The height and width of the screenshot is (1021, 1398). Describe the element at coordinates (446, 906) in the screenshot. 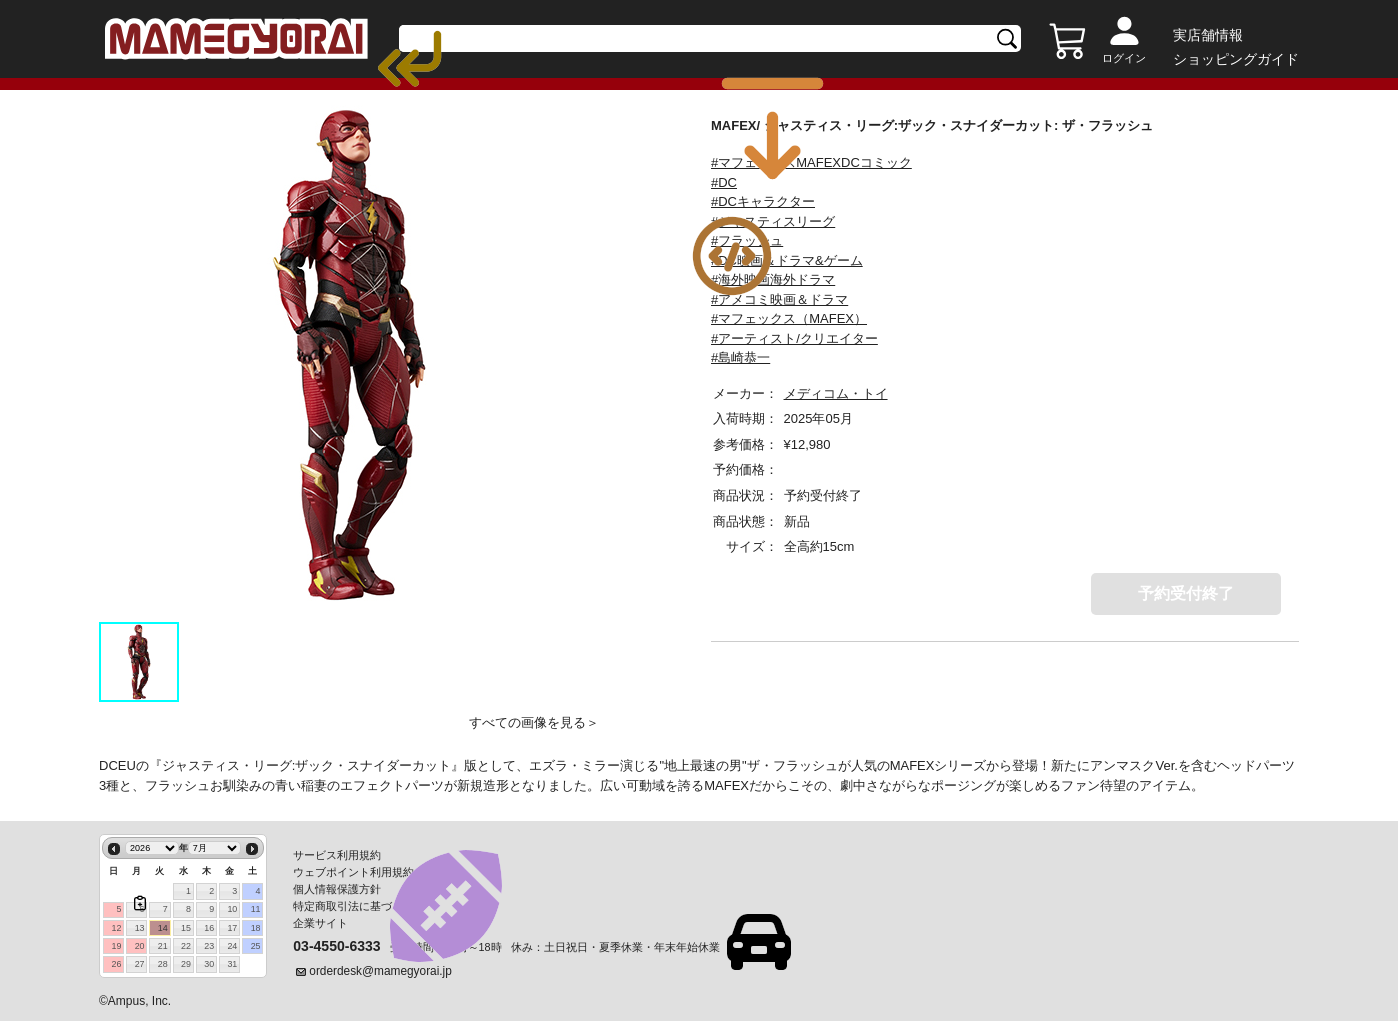

I see `view american football scores or content` at that location.